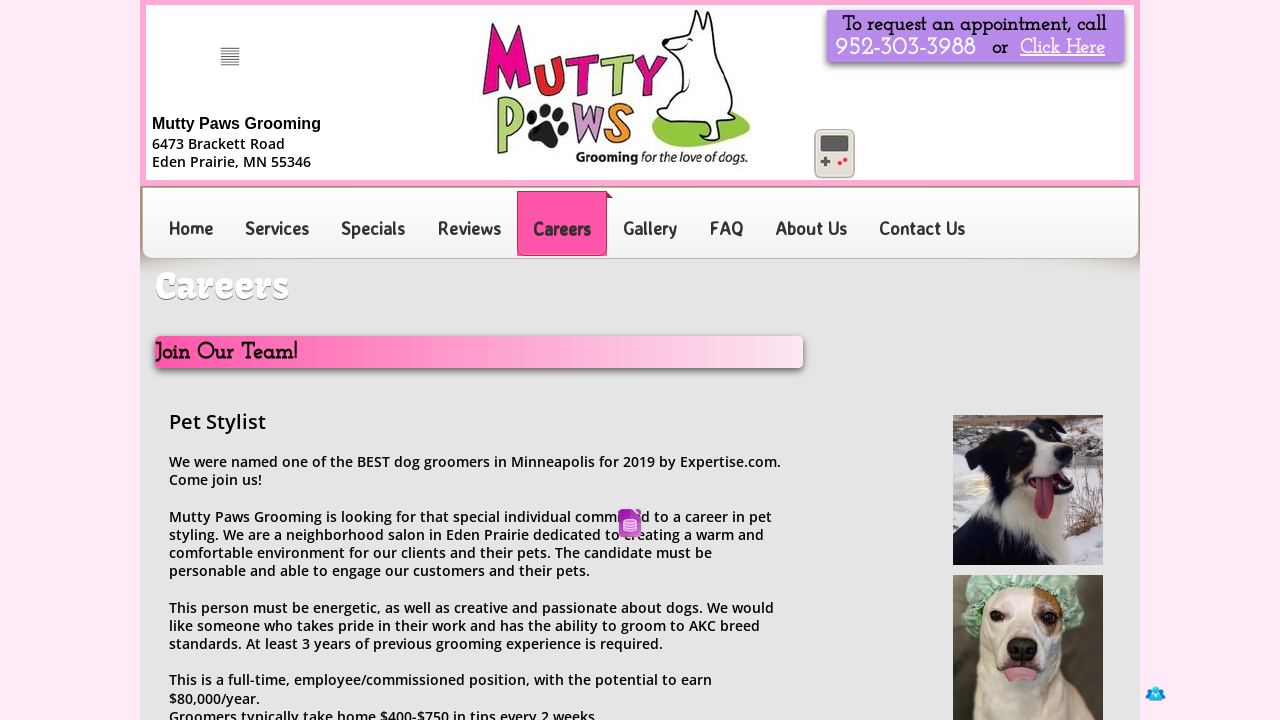  What do you see at coordinates (1155, 693) in the screenshot?
I see `open the community app` at bounding box center [1155, 693].